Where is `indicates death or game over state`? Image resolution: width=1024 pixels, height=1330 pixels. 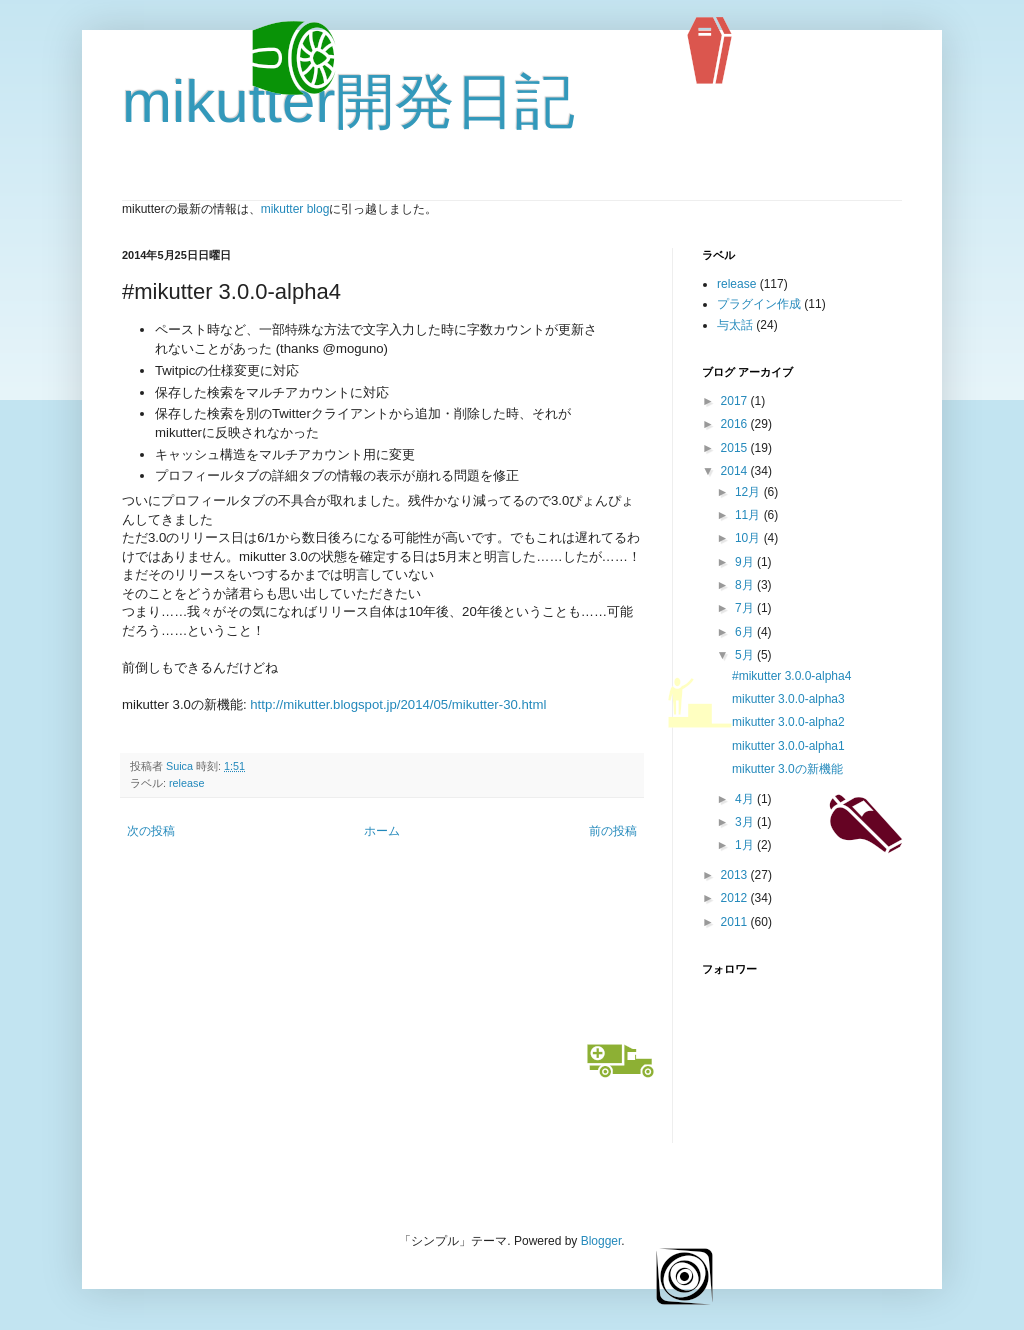 indicates death or game over state is located at coordinates (708, 50).